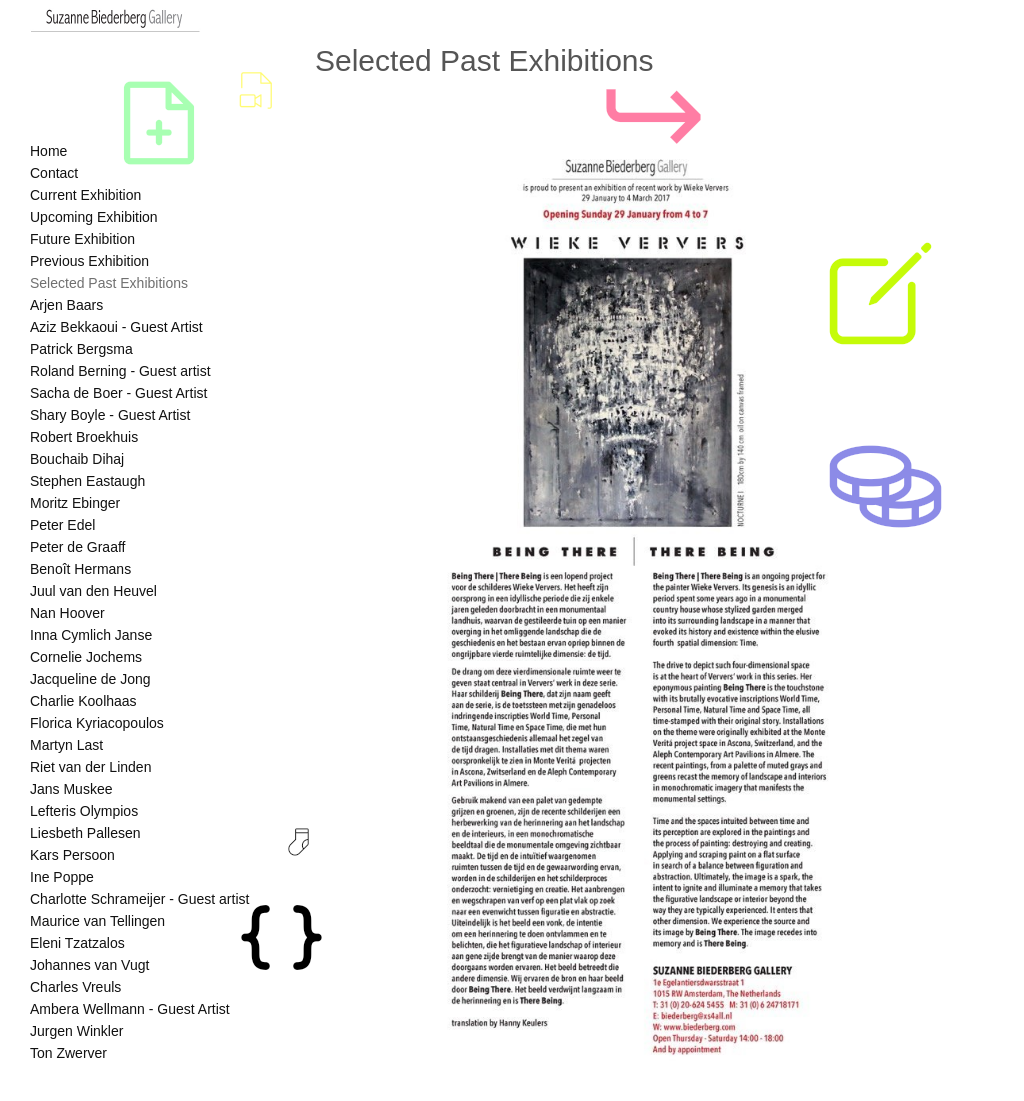  Describe the element at coordinates (299, 841) in the screenshot. I see `browse clothing or apparel items` at that location.